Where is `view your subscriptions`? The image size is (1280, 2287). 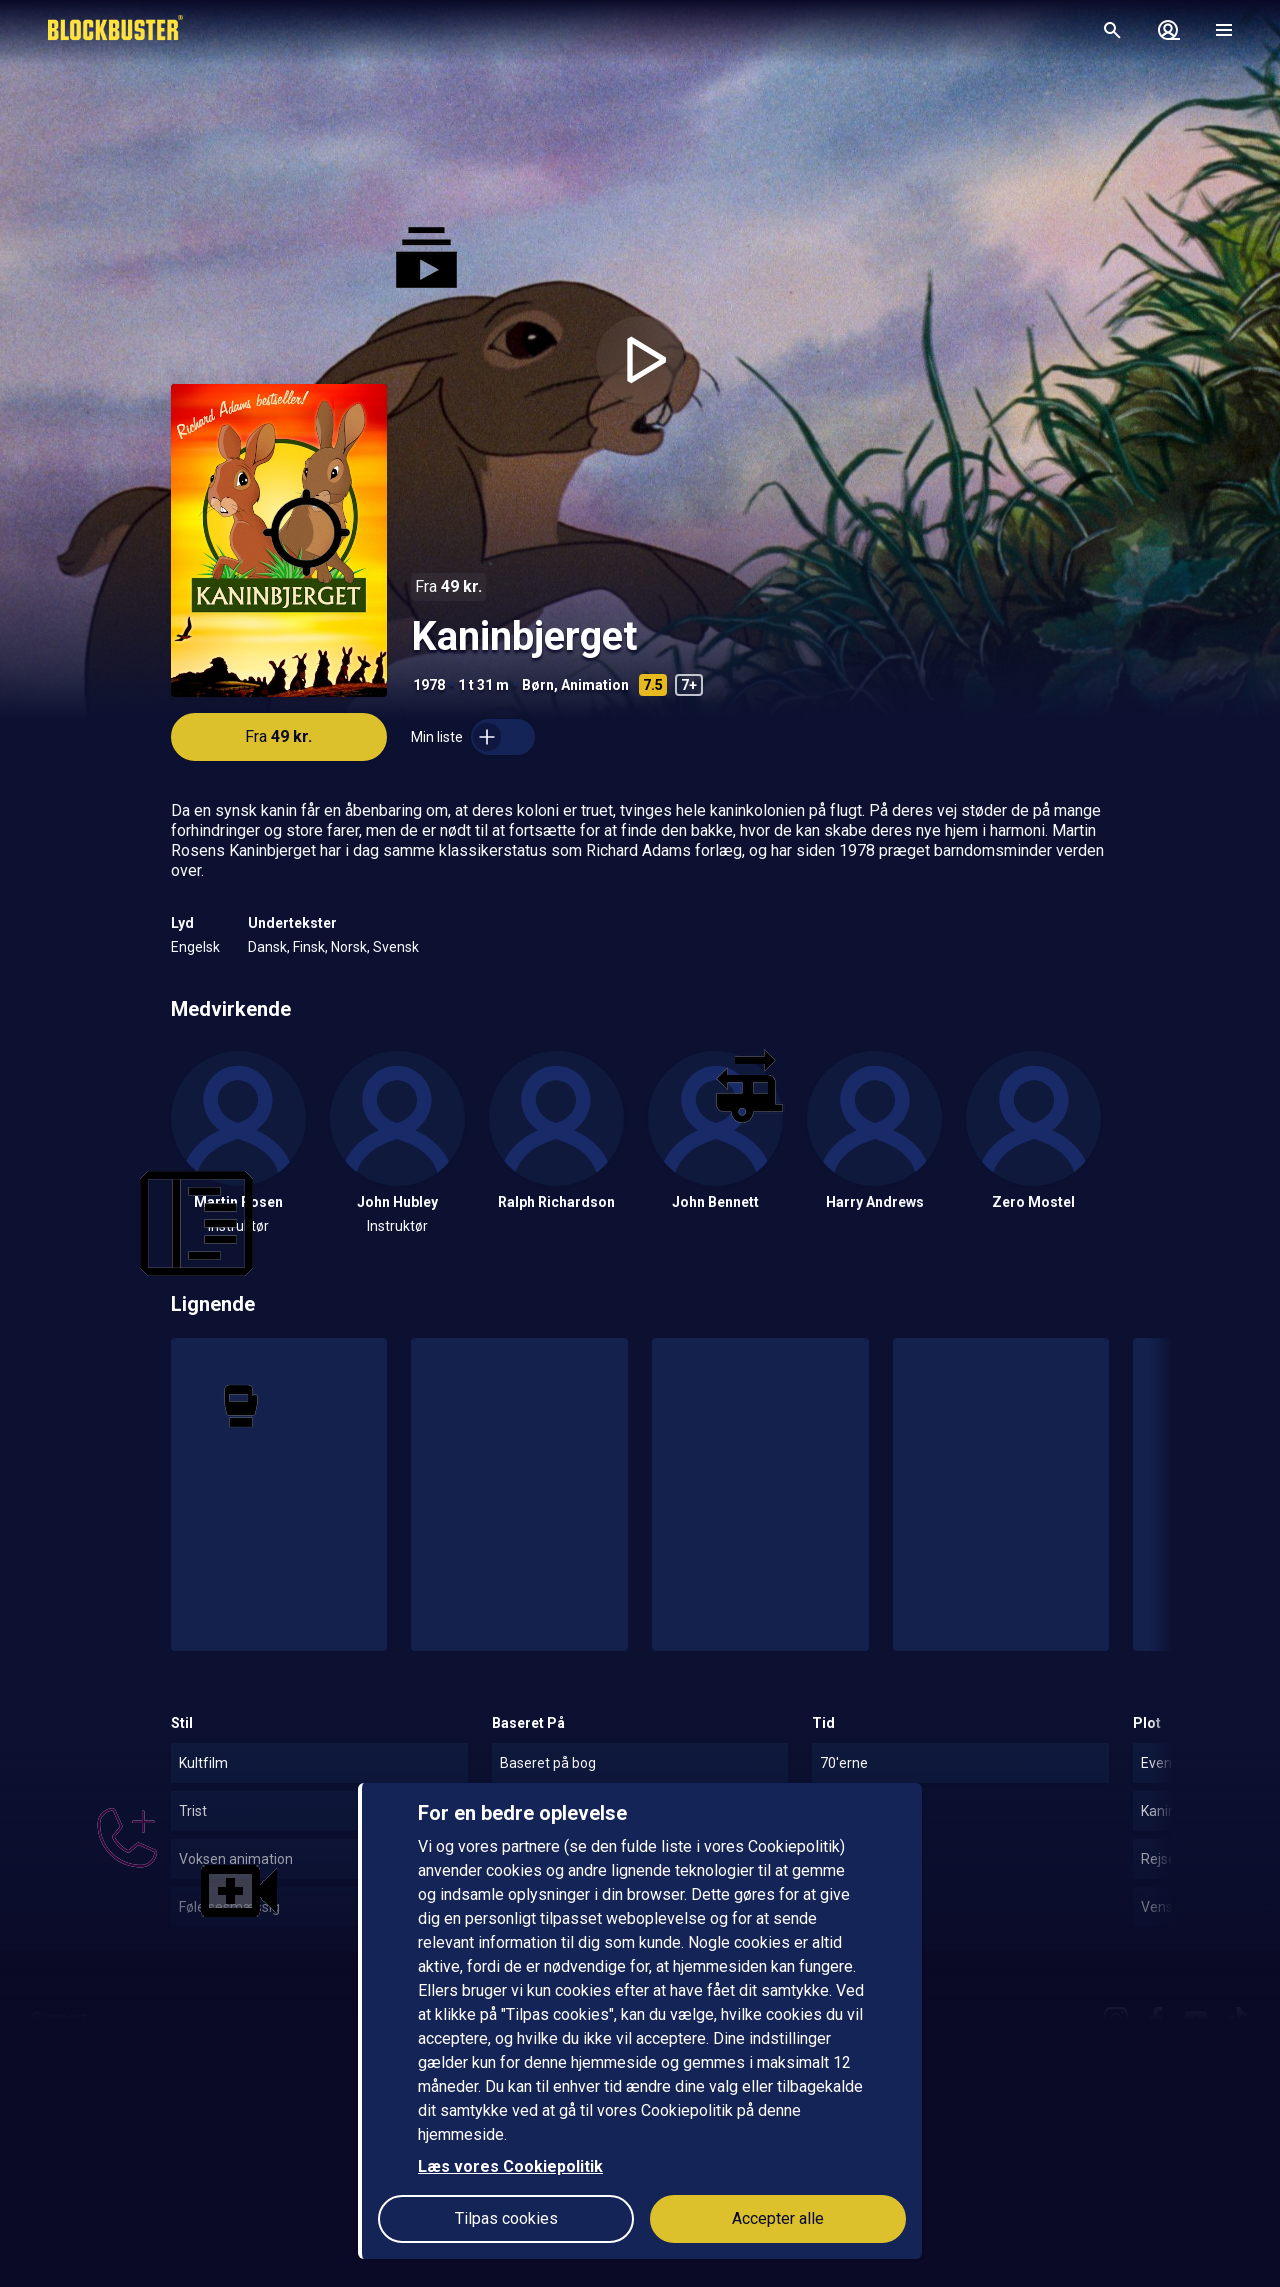
view your subscriptions is located at coordinates (426, 257).